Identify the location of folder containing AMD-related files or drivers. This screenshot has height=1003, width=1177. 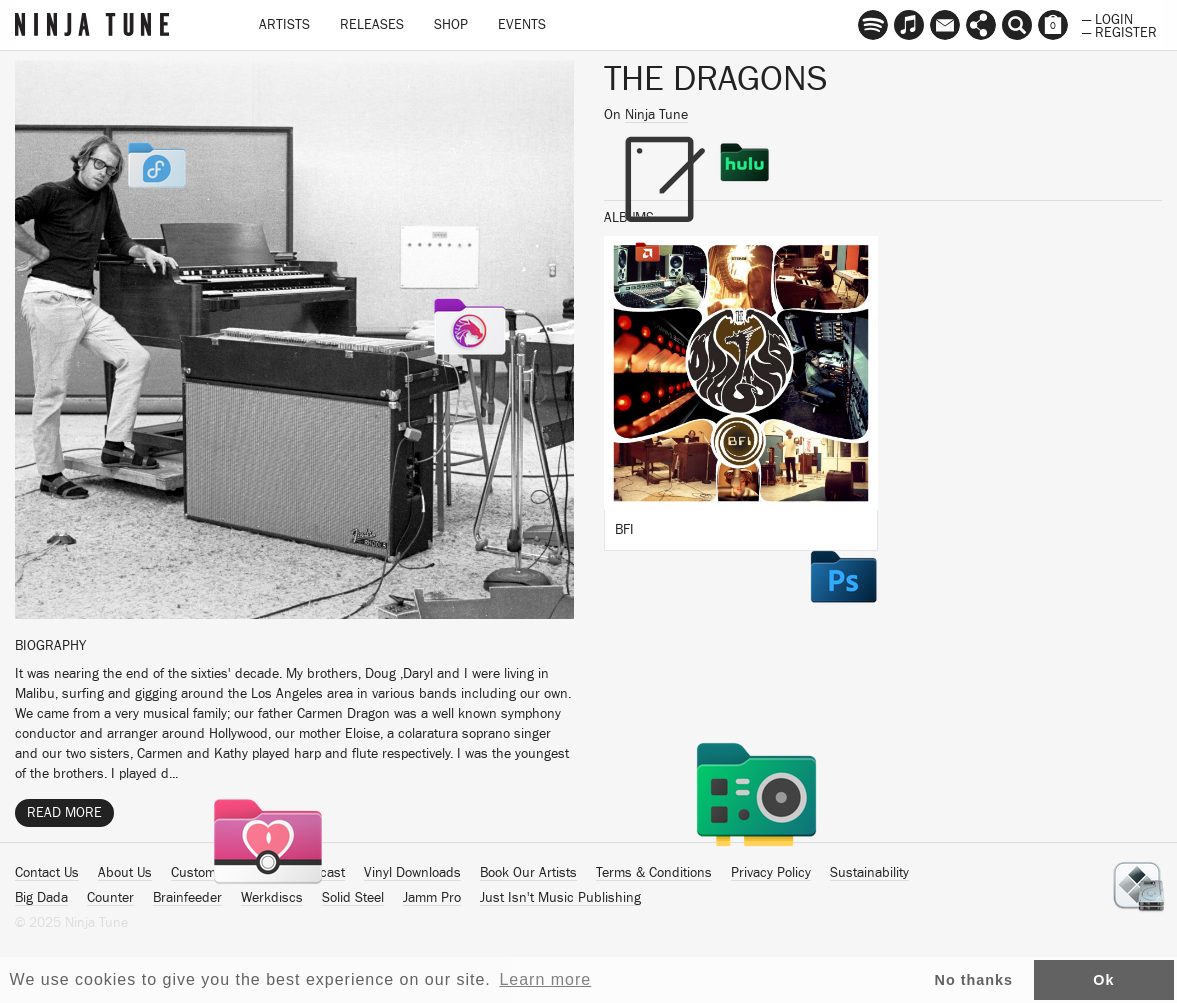
(647, 252).